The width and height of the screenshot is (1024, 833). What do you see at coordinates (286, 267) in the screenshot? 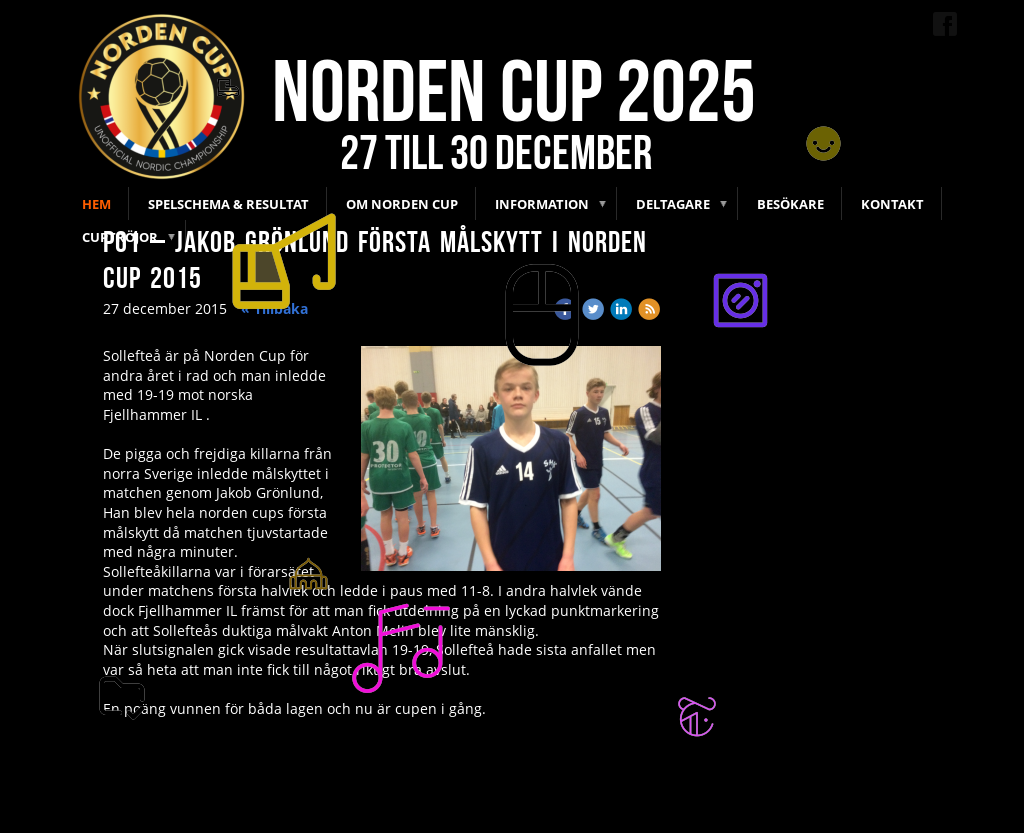
I see `construction or building in progress` at bounding box center [286, 267].